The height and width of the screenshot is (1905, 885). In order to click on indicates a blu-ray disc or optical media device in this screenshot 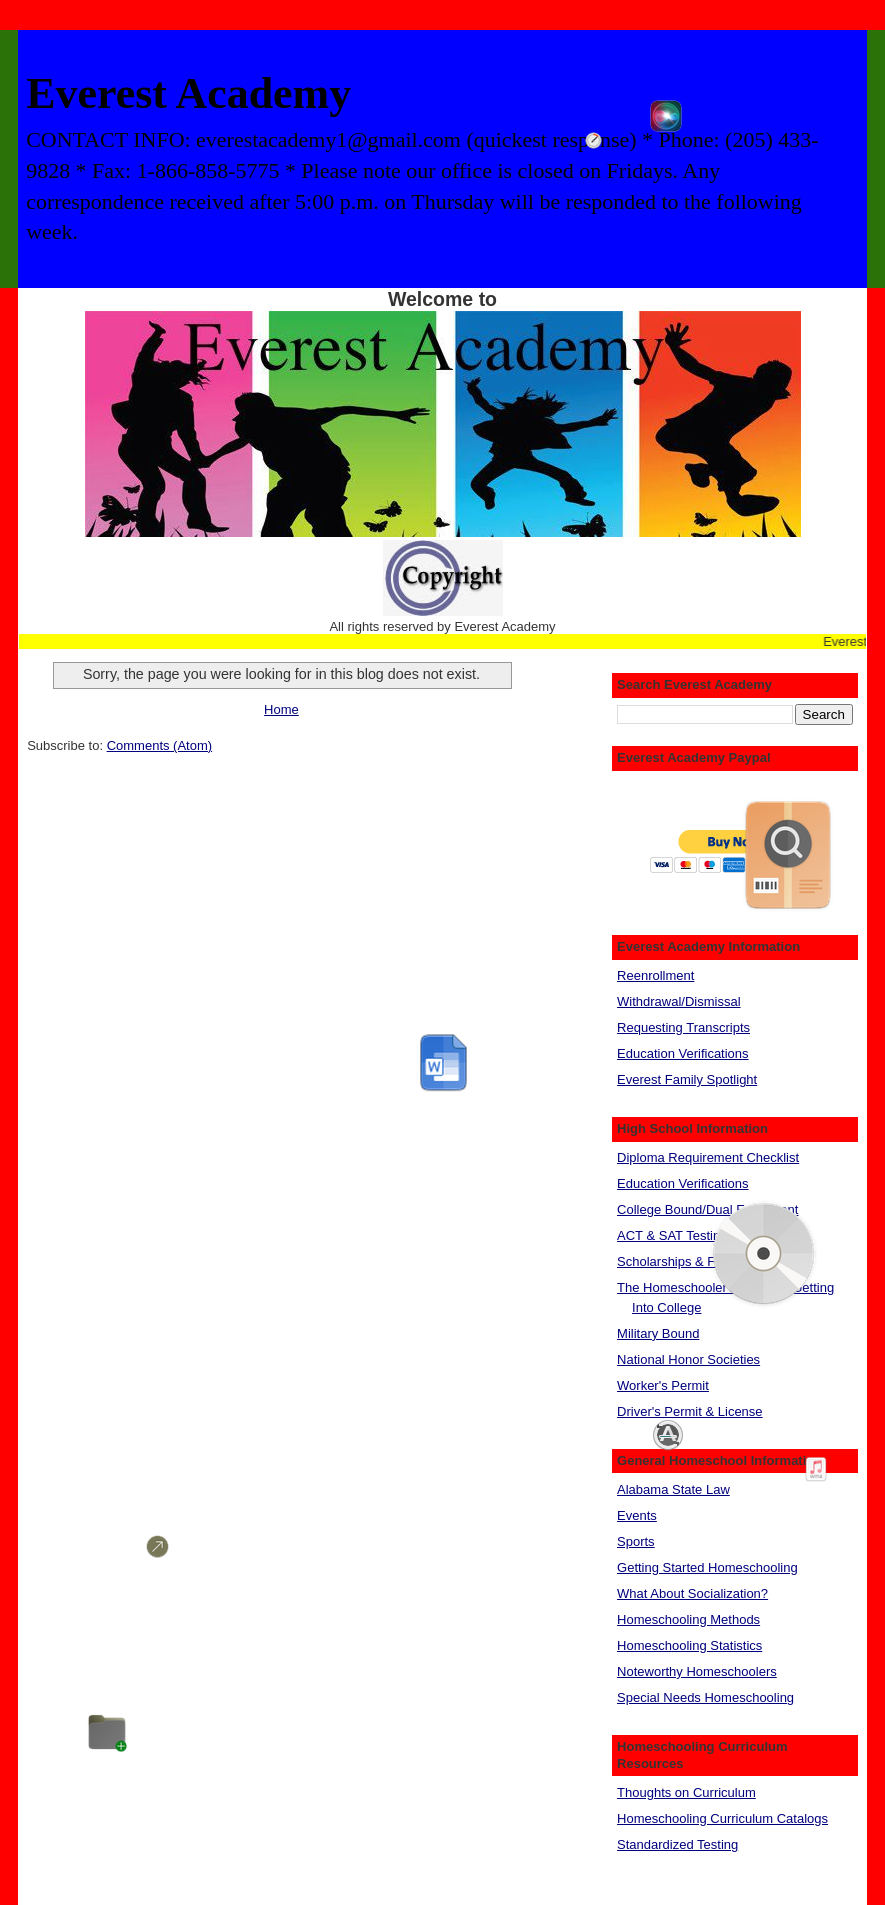, I will do `click(763, 1253)`.